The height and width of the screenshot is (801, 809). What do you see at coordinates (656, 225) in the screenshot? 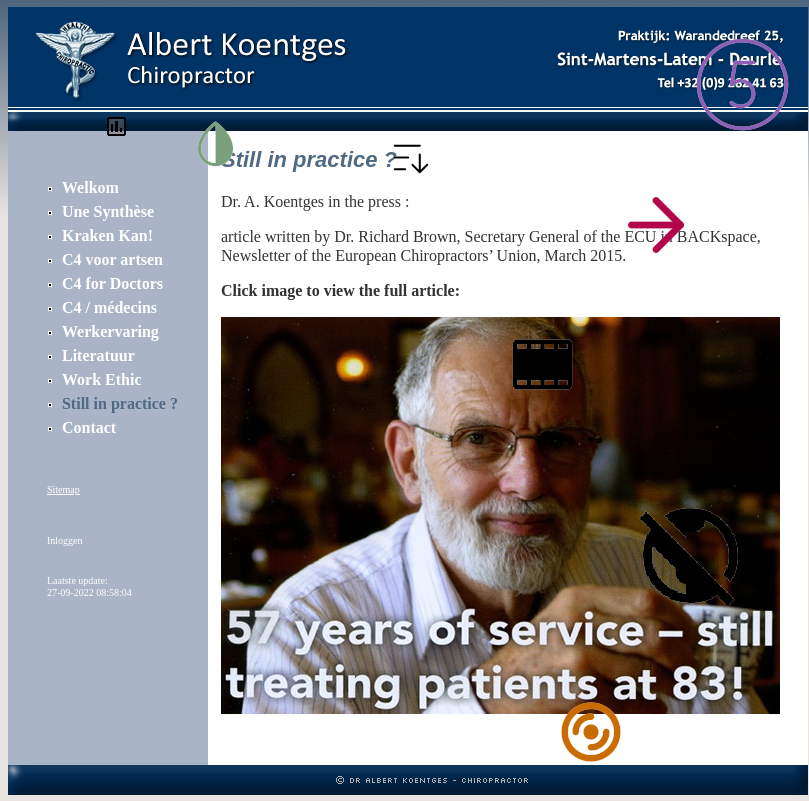
I see `navigate to the next item or screen` at bounding box center [656, 225].